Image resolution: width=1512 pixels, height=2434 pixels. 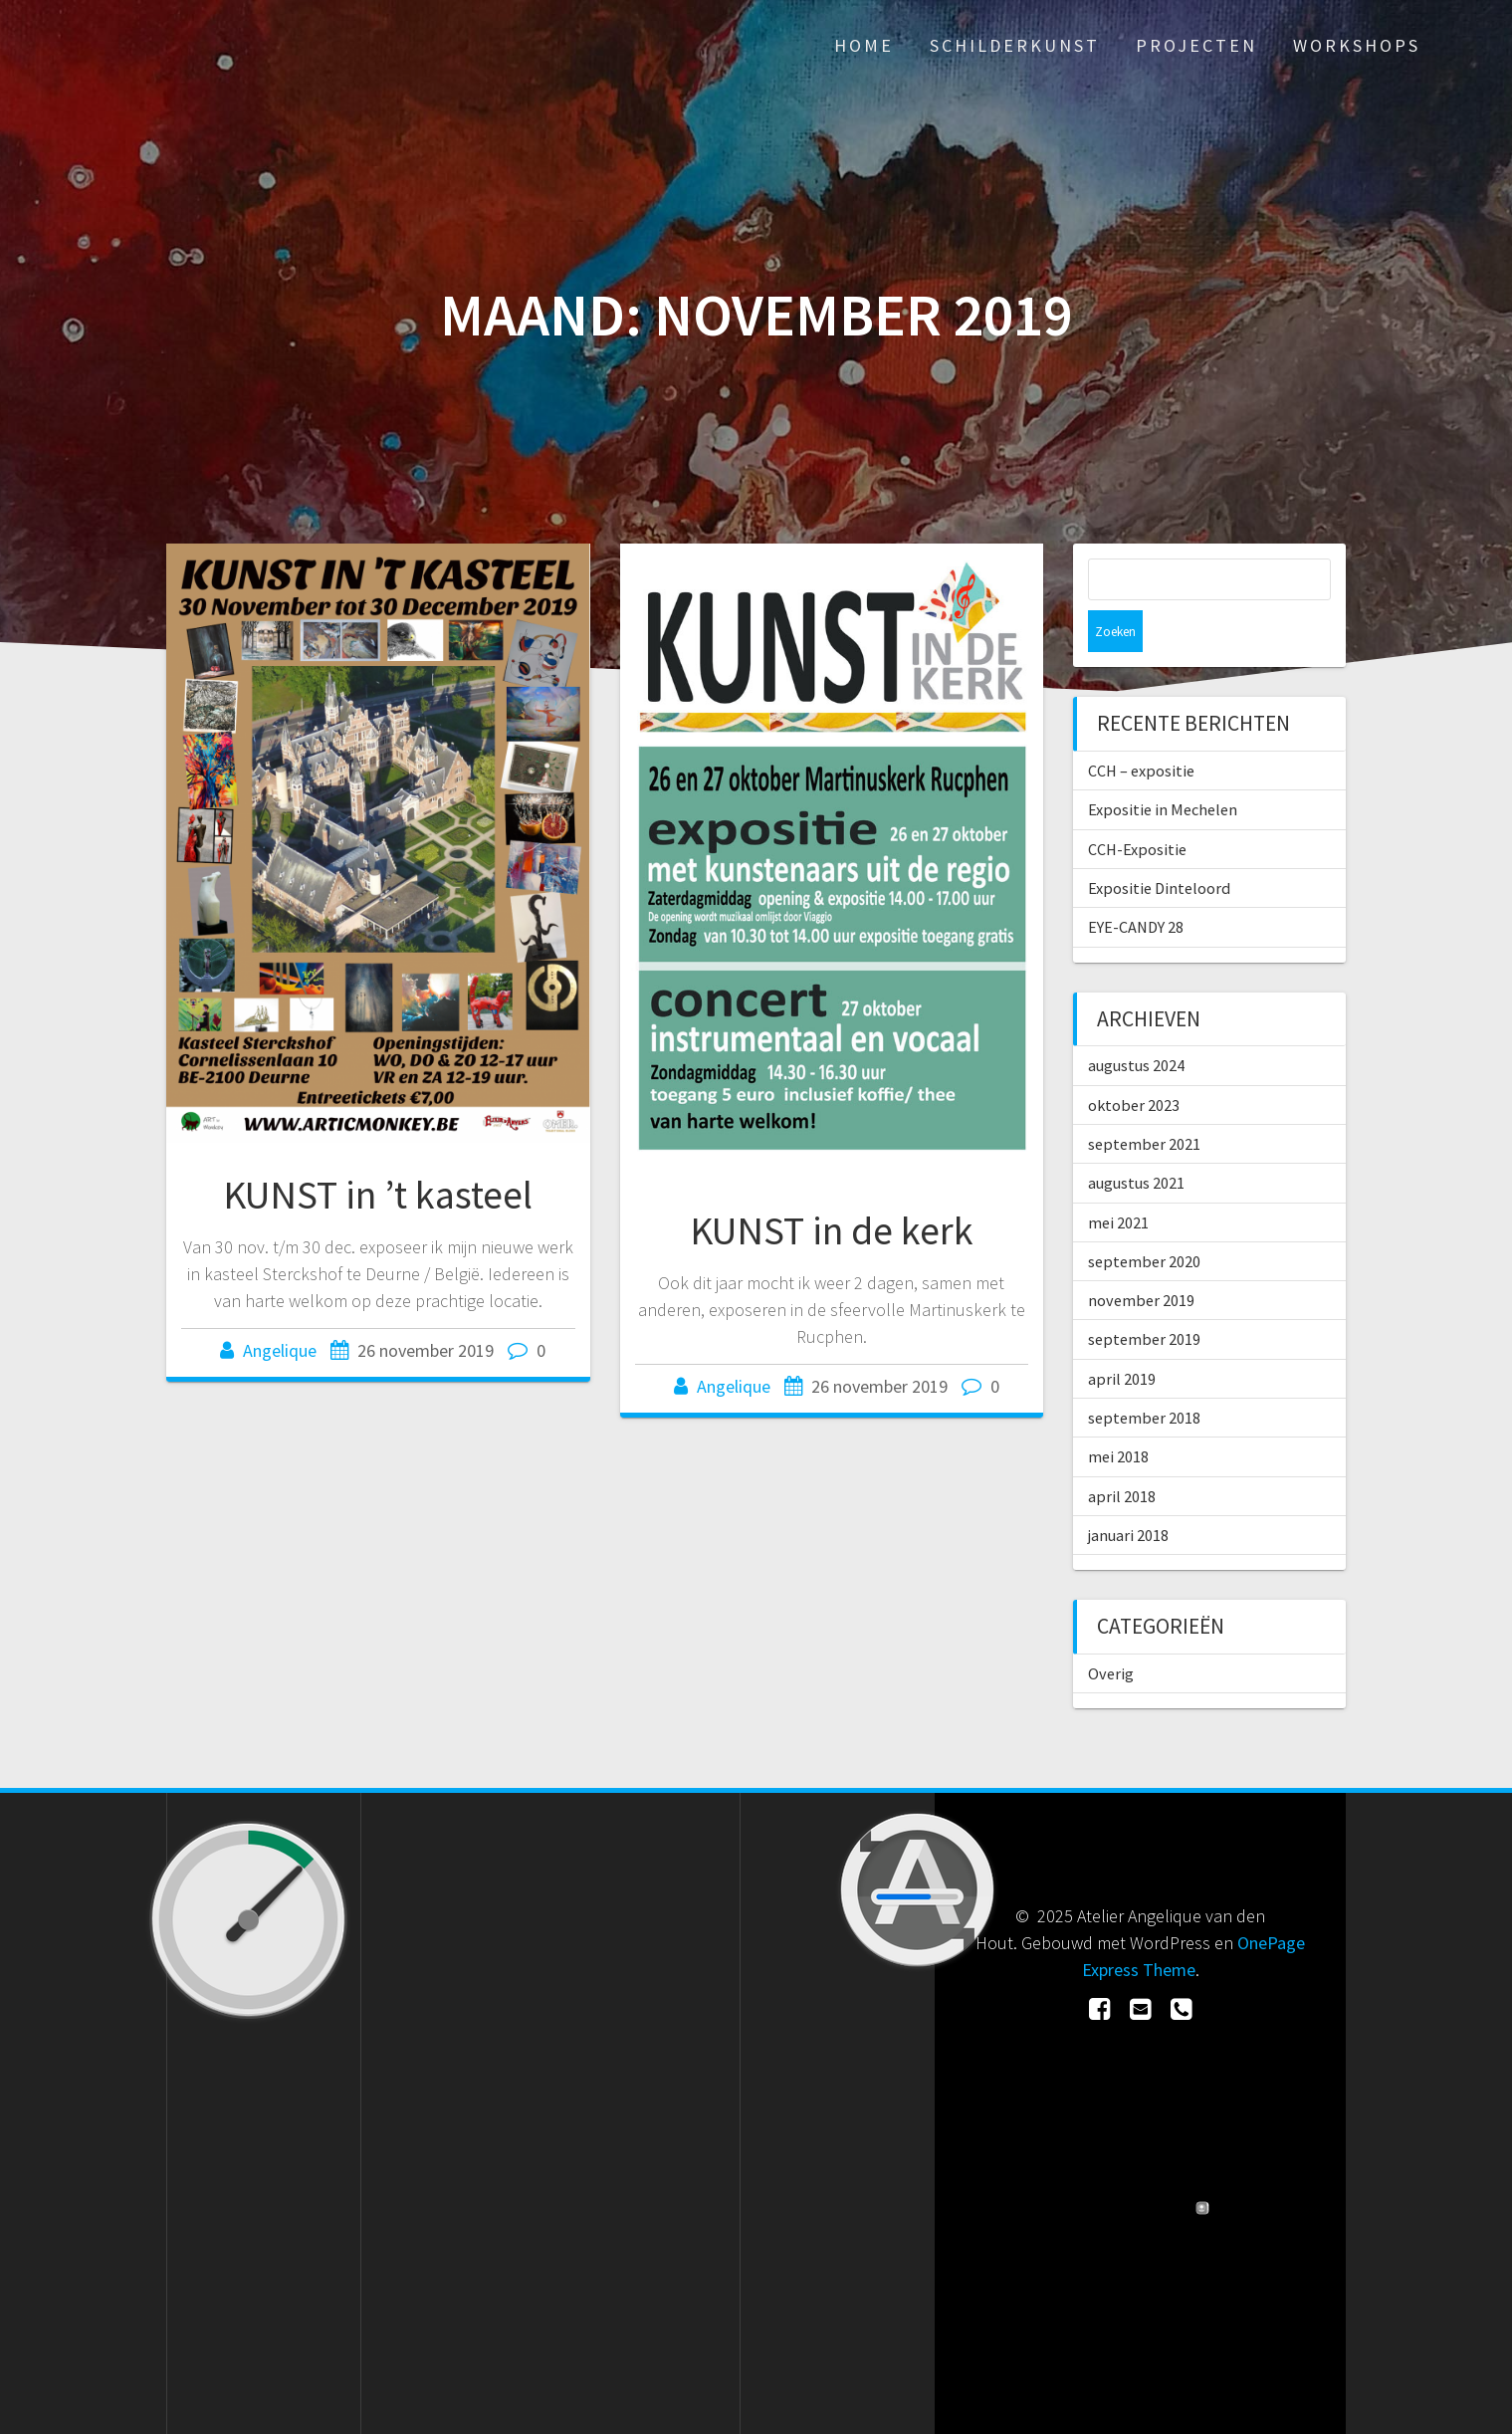 What do you see at coordinates (1202, 2208) in the screenshot?
I see `open contacts app` at bounding box center [1202, 2208].